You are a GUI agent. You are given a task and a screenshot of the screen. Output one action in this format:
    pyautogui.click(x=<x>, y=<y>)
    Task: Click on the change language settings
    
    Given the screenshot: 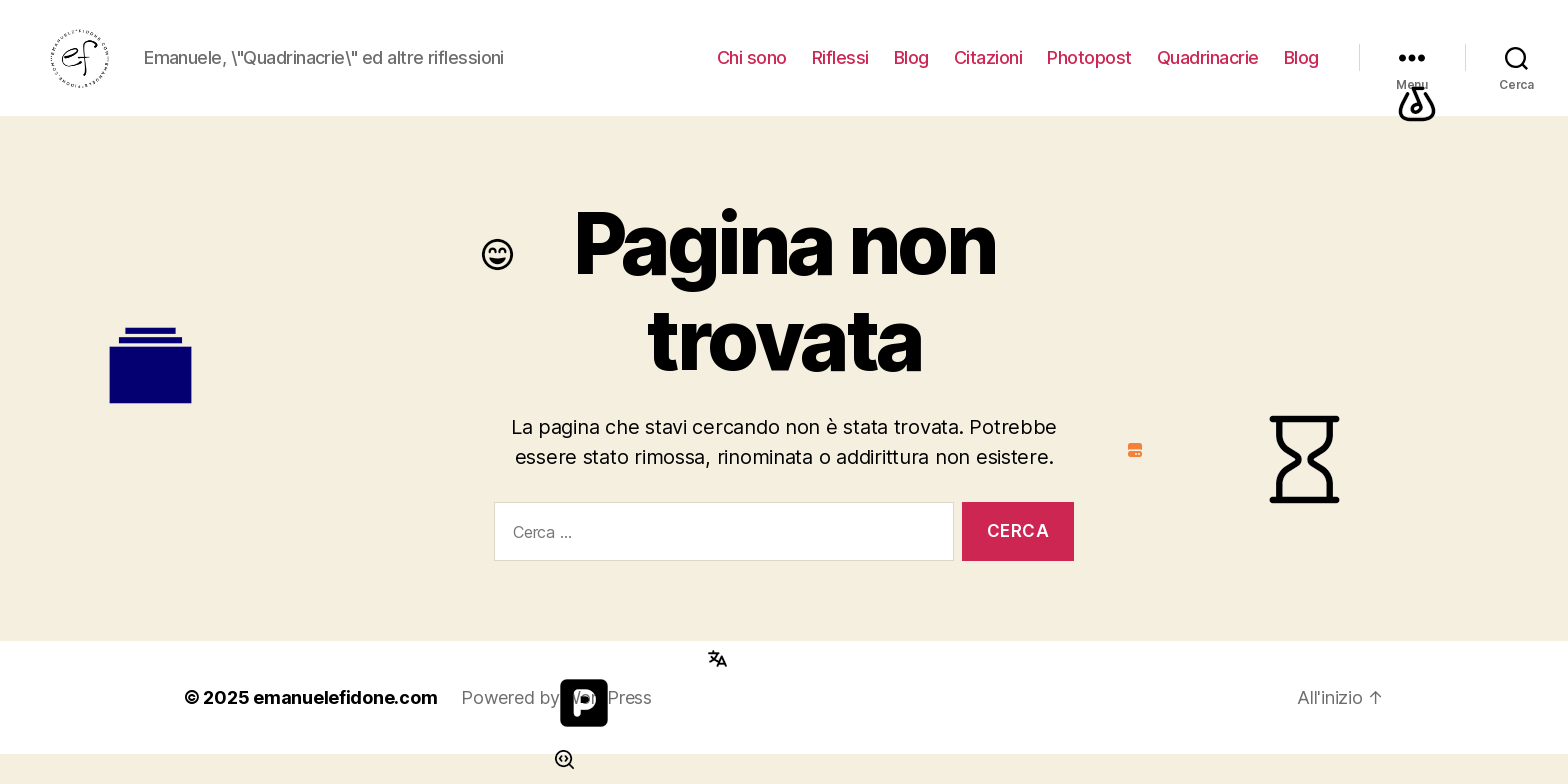 What is the action you would take?
    pyautogui.click(x=717, y=658)
    